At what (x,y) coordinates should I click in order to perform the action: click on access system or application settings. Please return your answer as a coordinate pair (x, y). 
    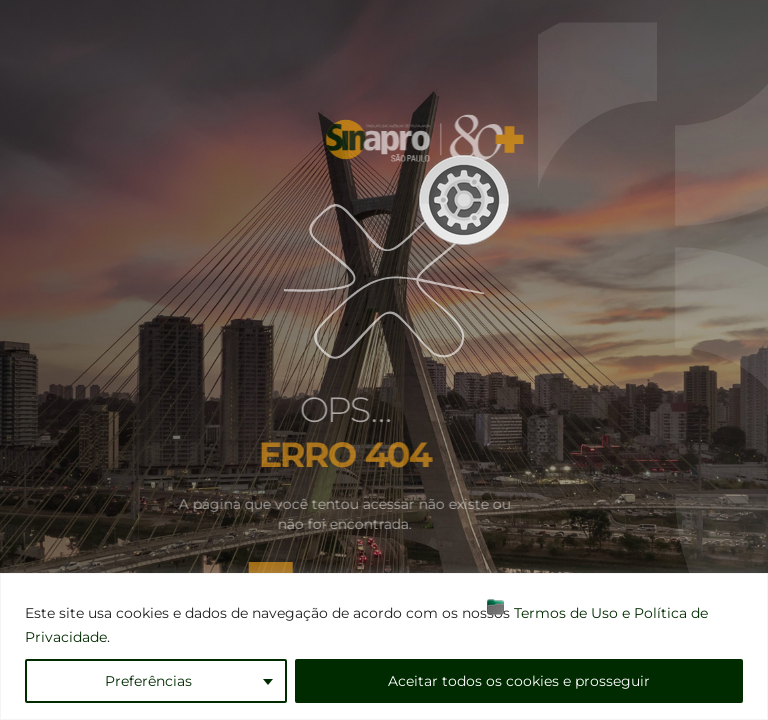
    Looking at the image, I should click on (464, 200).